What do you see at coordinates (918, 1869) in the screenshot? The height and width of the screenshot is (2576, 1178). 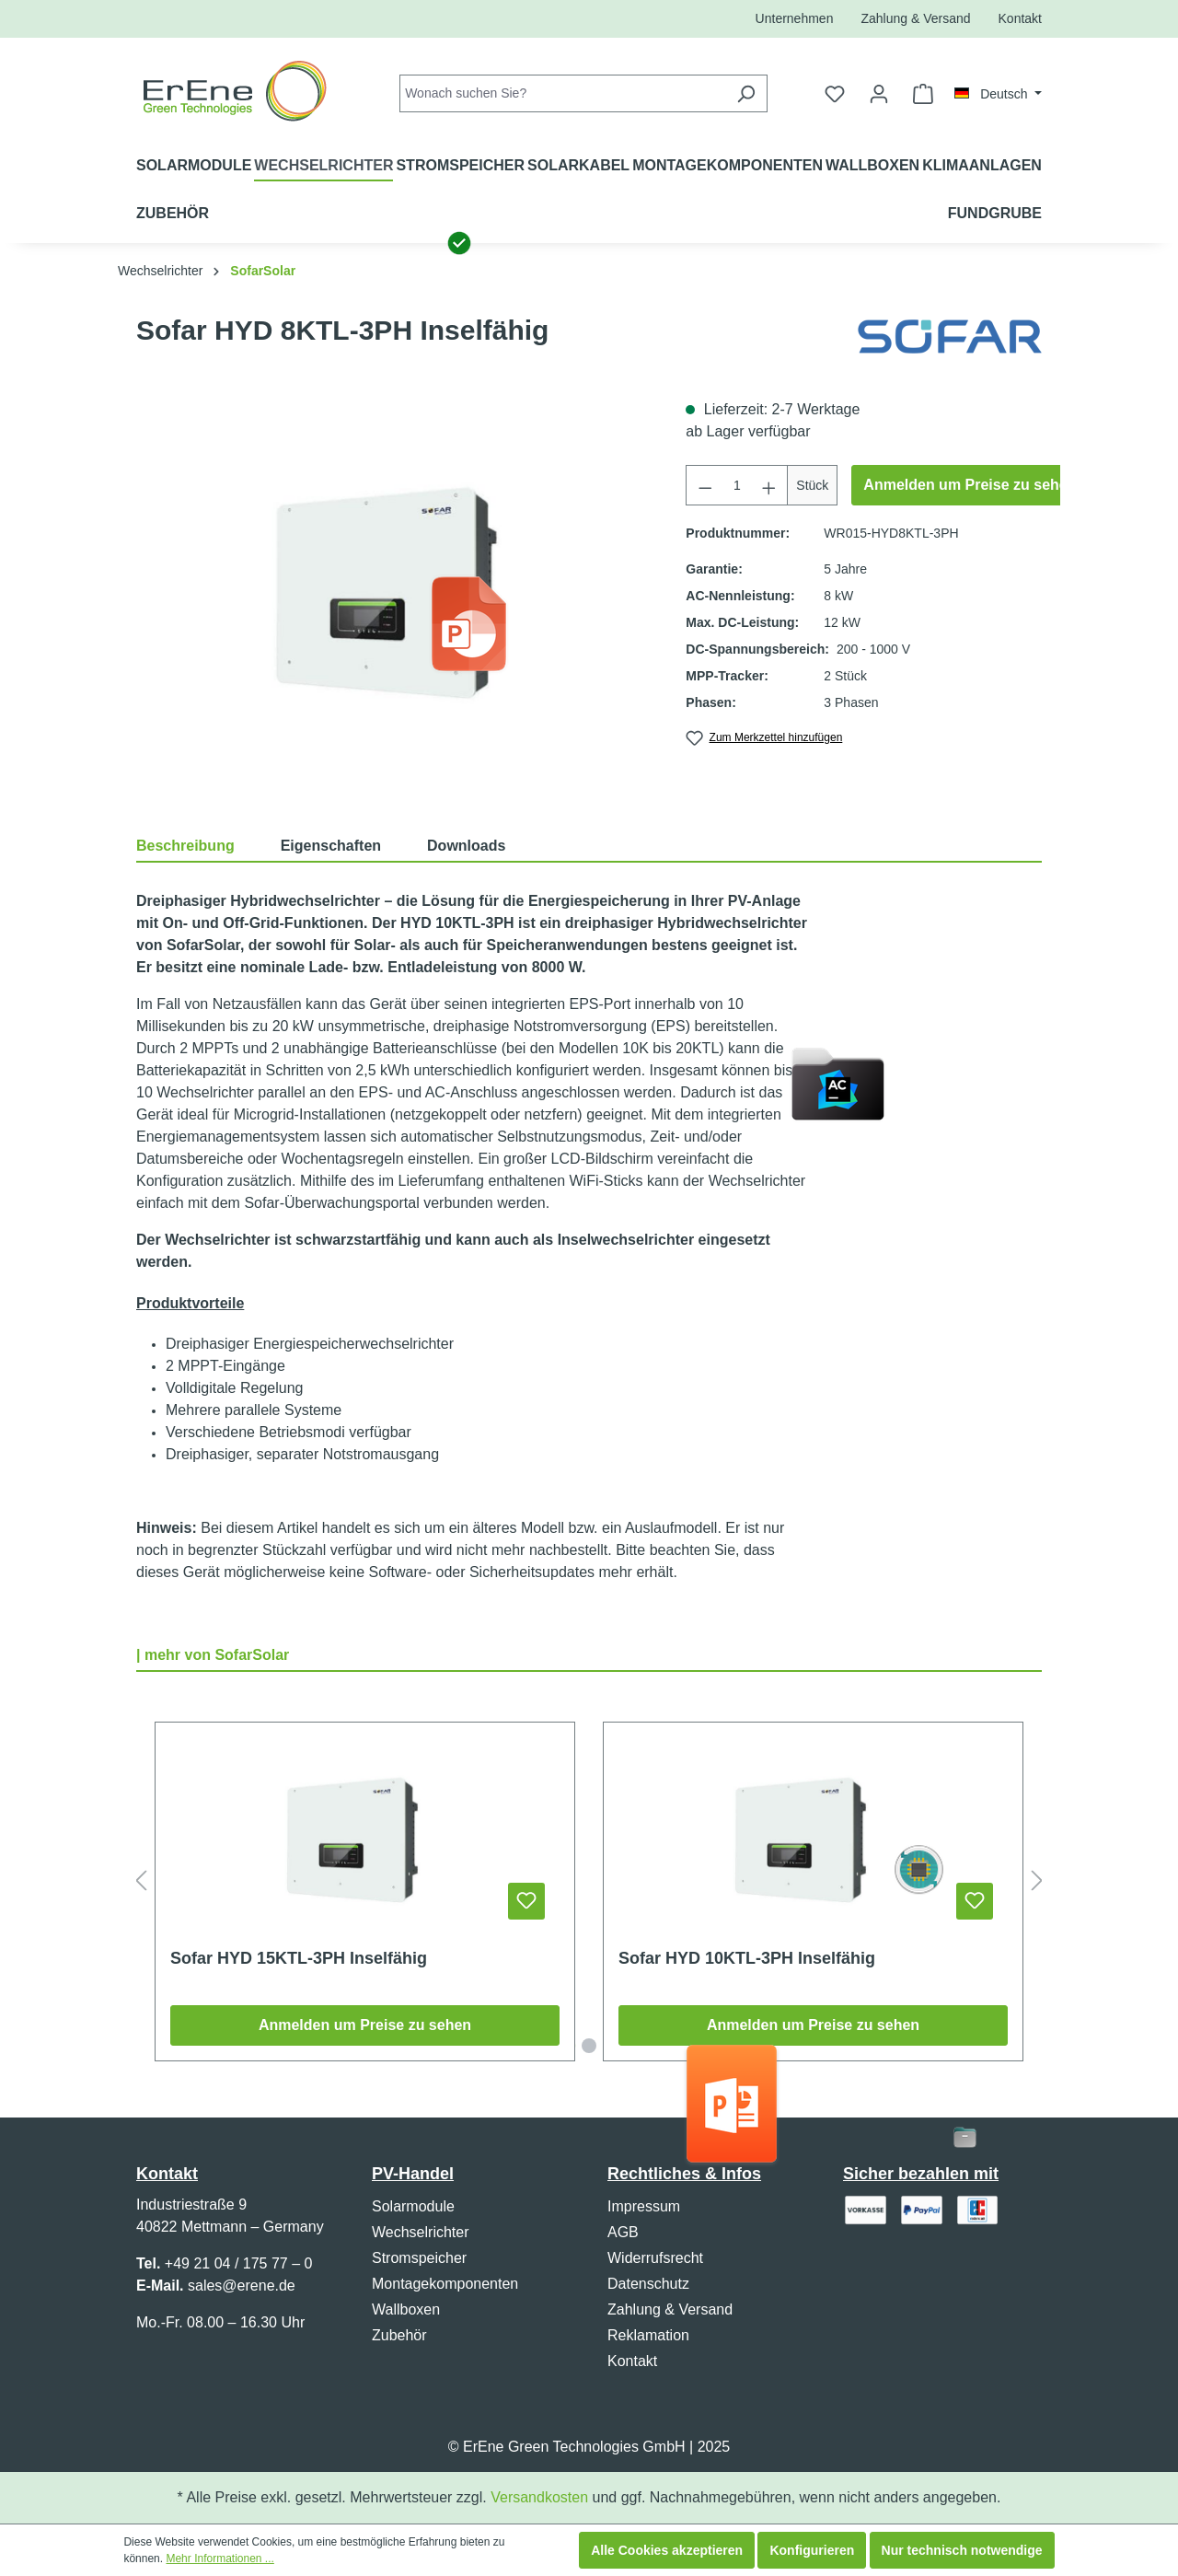 I see `access hardware driver settings` at bounding box center [918, 1869].